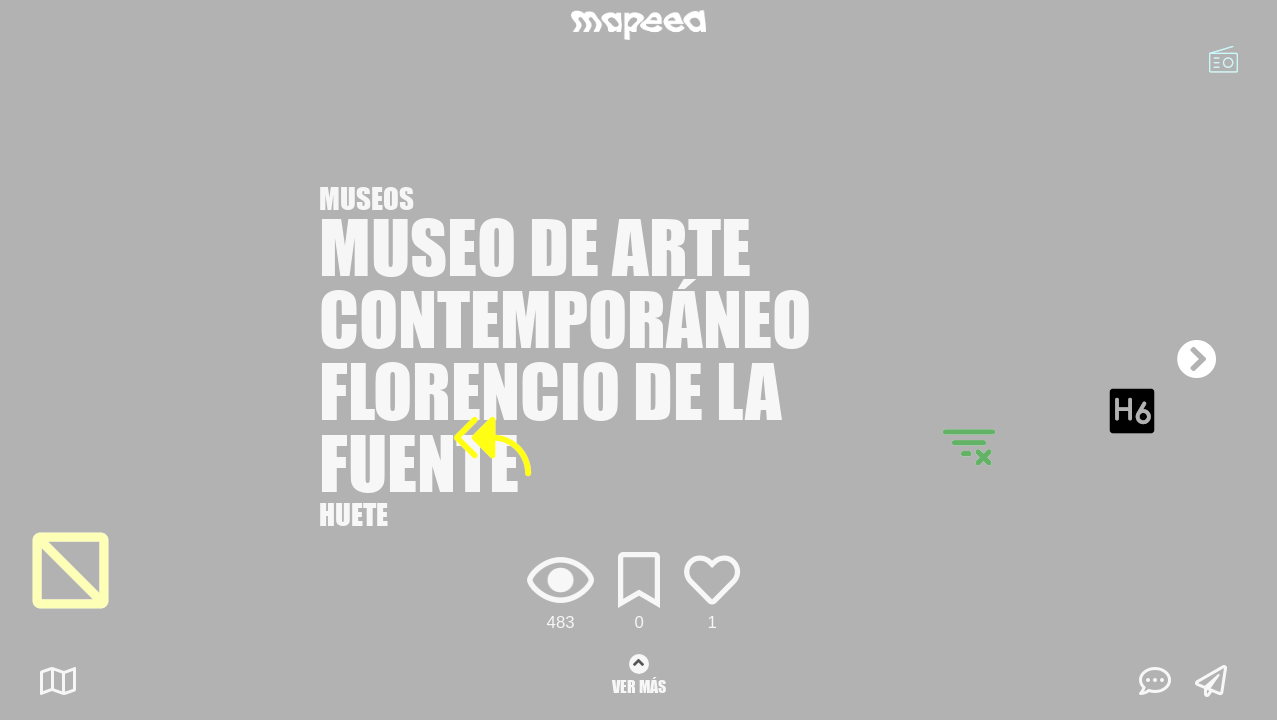  Describe the element at coordinates (1223, 61) in the screenshot. I see `open radio or audio streaming` at that location.